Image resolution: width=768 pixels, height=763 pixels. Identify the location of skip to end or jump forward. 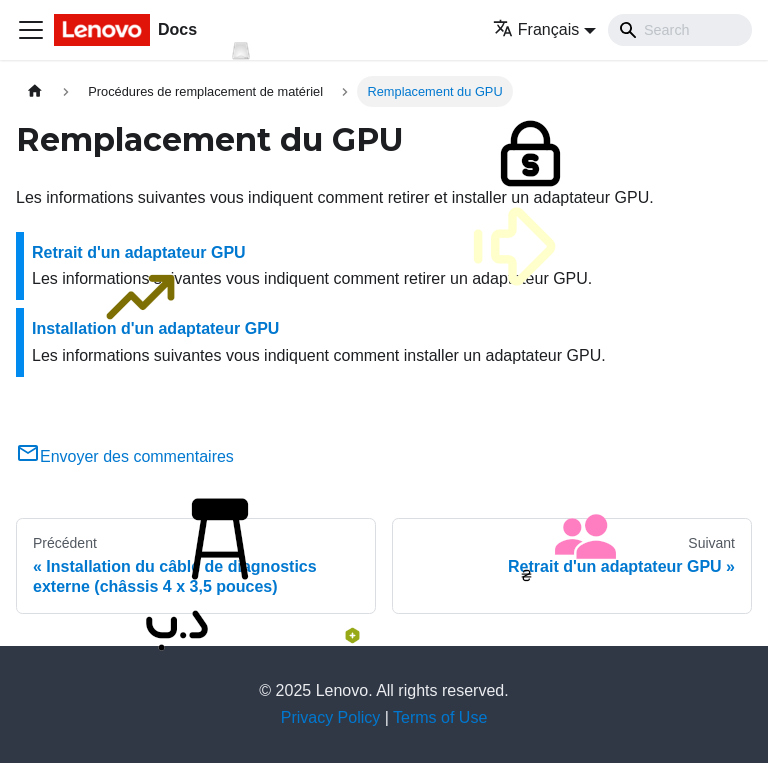
(512, 246).